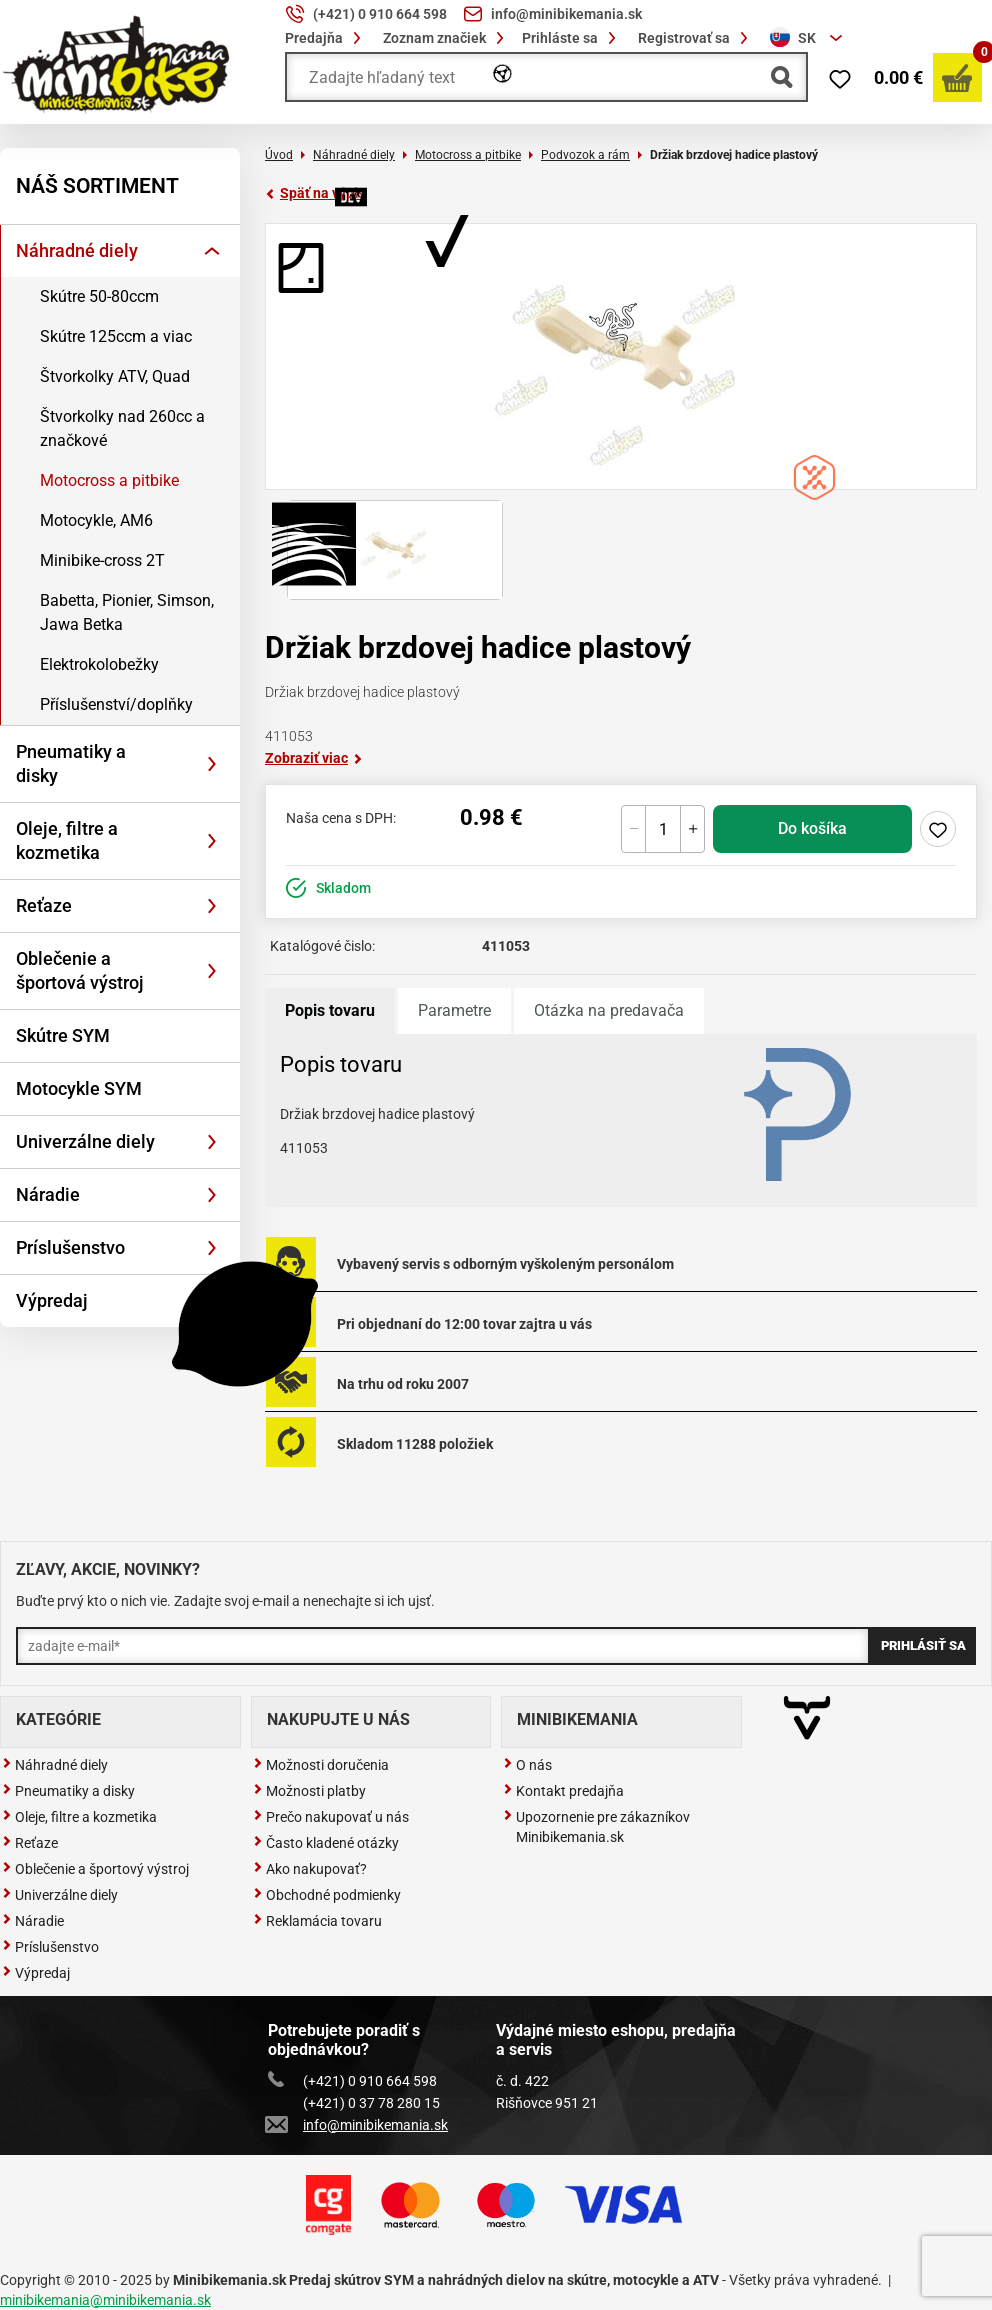  Describe the element at coordinates (301, 268) in the screenshot. I see `access local storage or hard drive` at that location.